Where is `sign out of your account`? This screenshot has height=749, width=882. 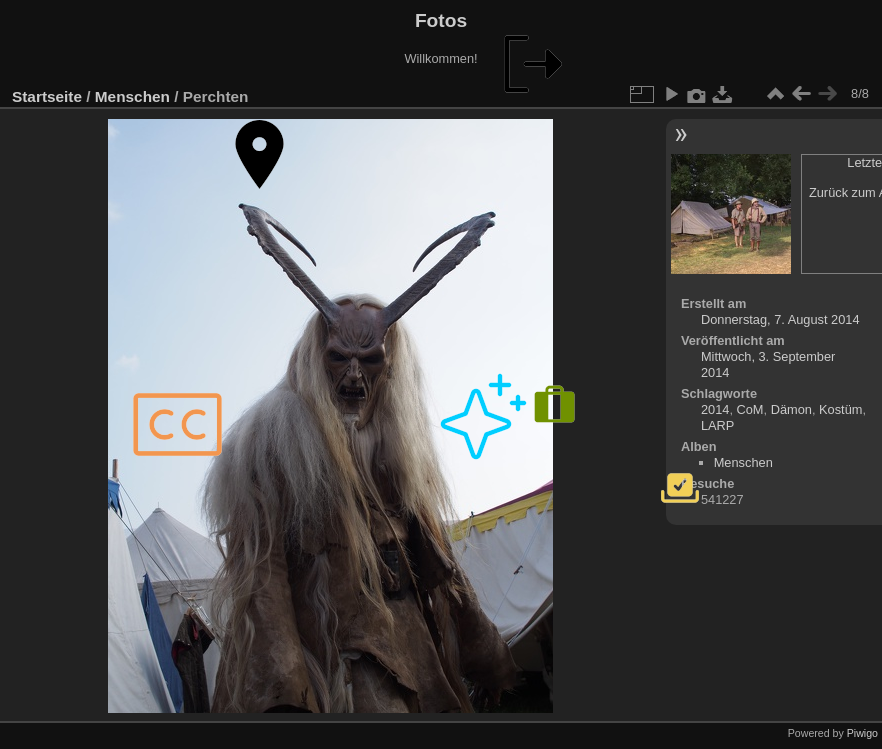
sign out of your account is located at coordinates (531, 64).